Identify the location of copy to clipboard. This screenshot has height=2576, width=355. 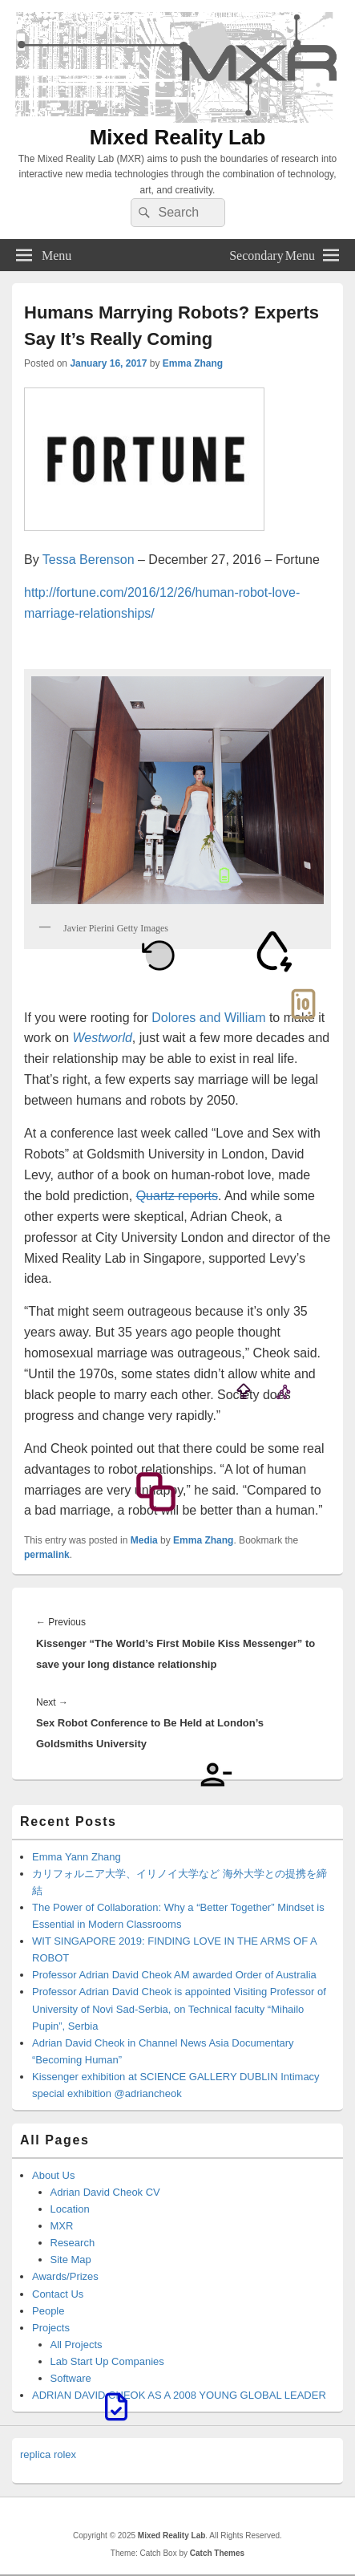
(155, 1491).